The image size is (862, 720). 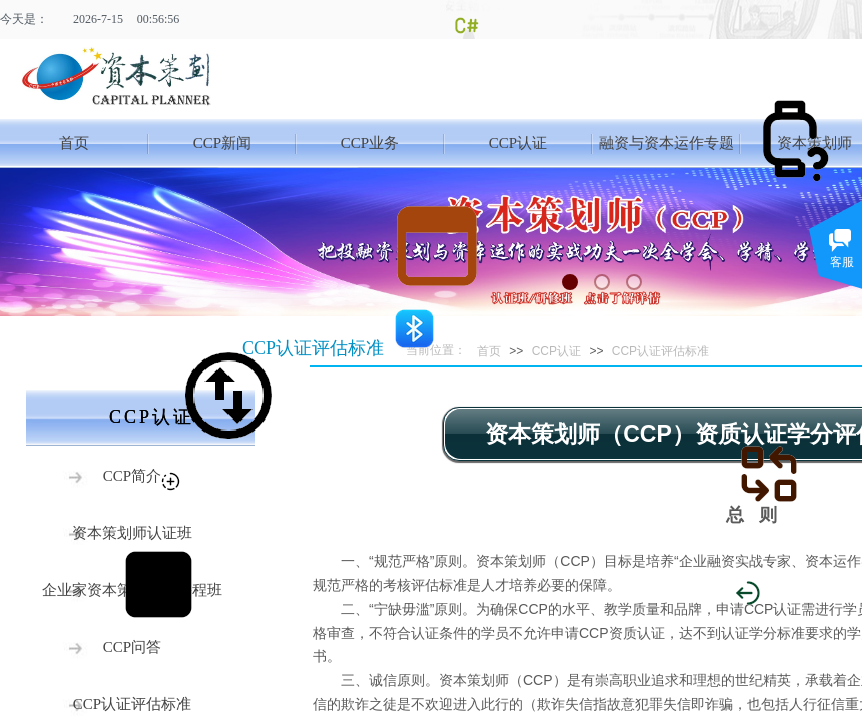 I want to click on toggle bluetooth on or off, so click(x=414, y=328).